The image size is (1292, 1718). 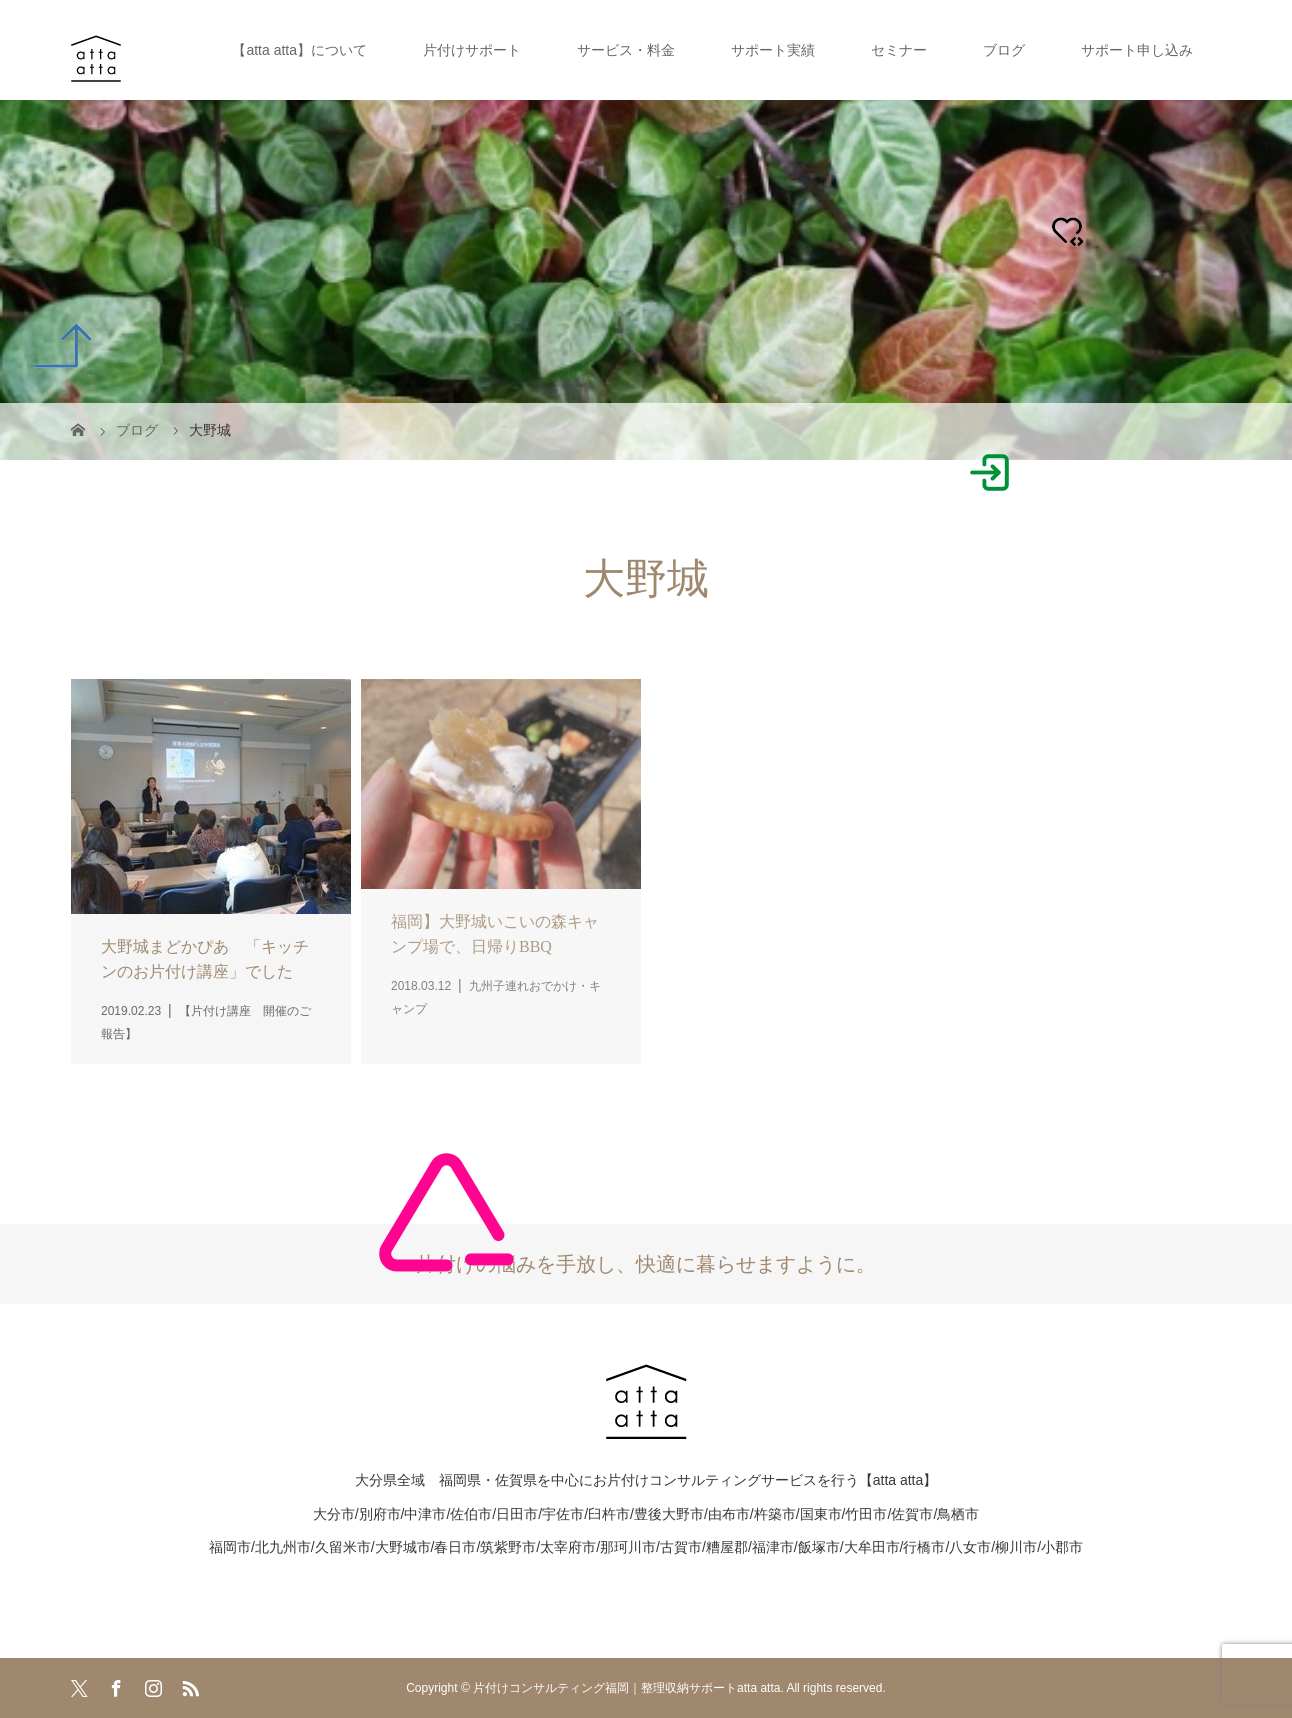 I want to click on log in to your account, so click(x=990, y=472).